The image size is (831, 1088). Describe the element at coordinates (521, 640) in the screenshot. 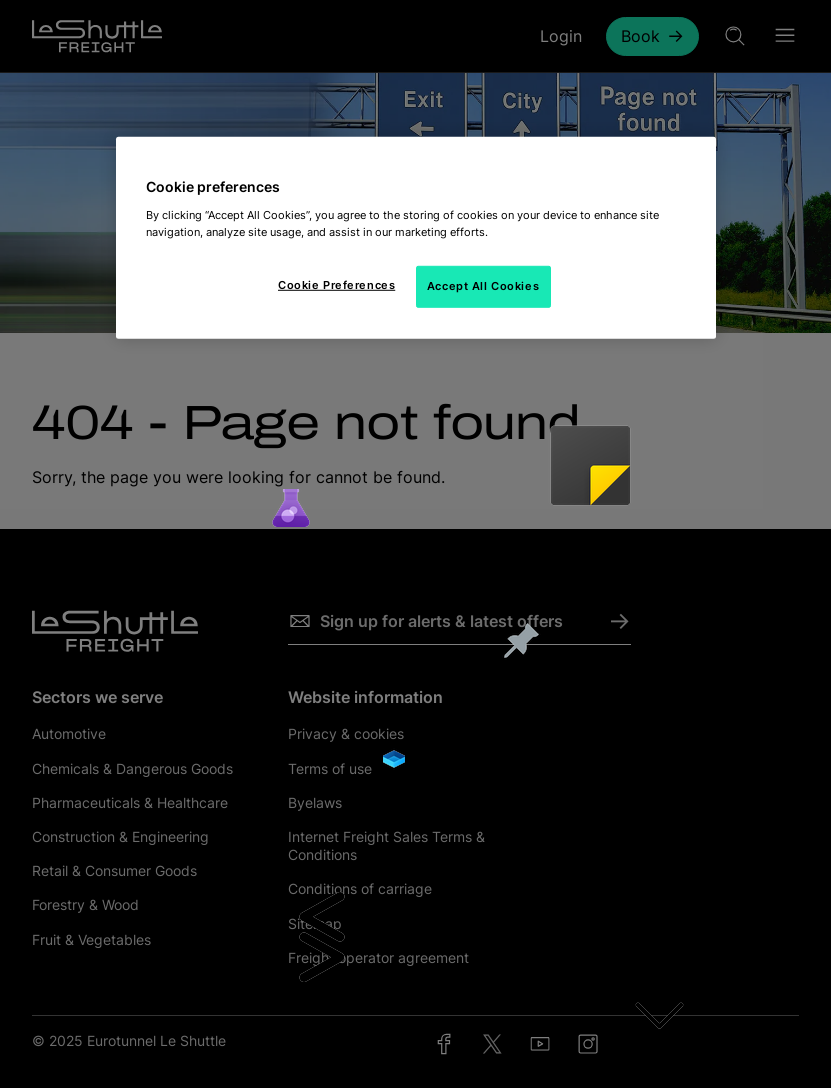

I see `pin an item to keep it visible` at that location.